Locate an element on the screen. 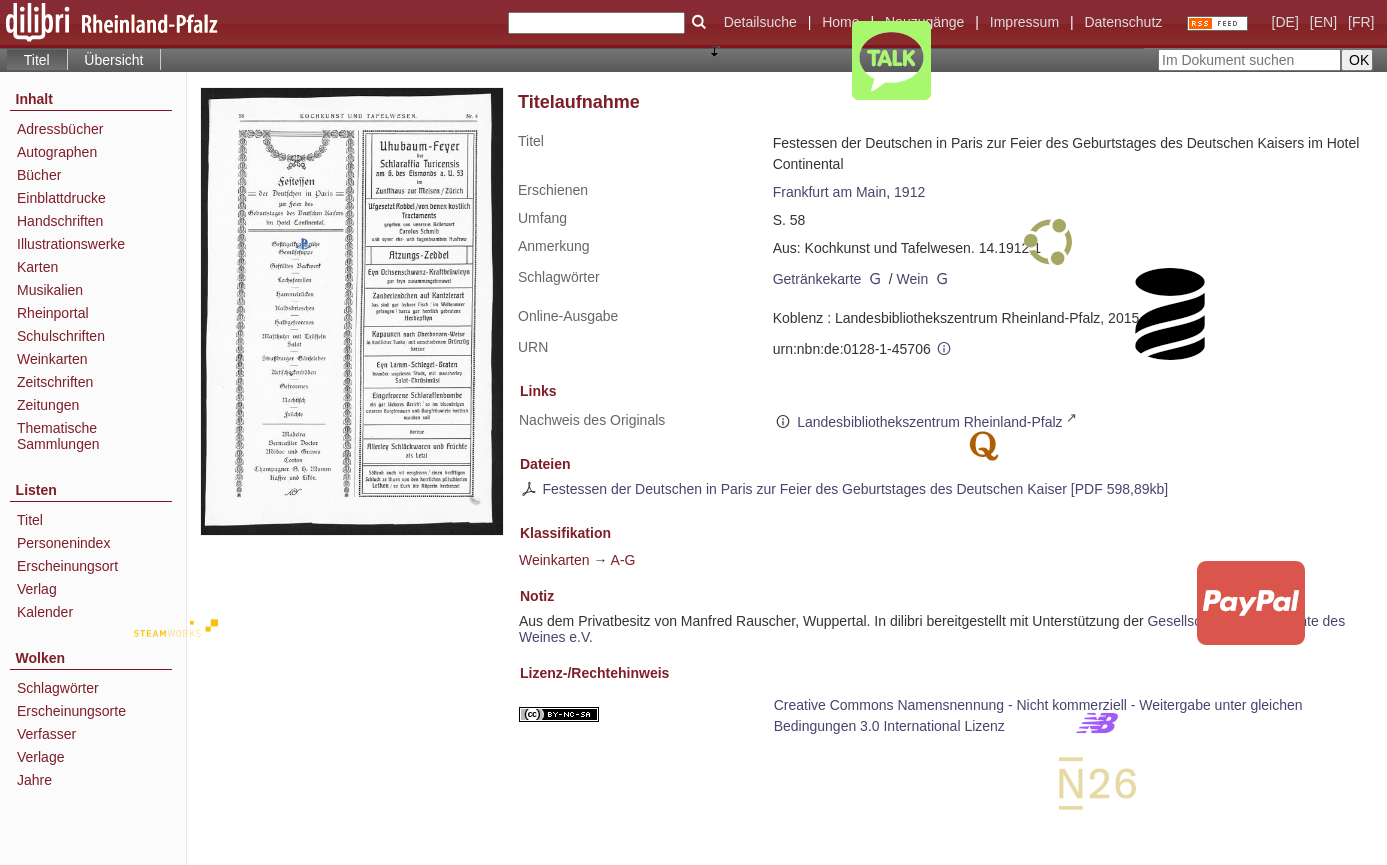 The height and width of the screenshot is (865, 1387). New Balance brand logo is located at coordinates (1097, 723).